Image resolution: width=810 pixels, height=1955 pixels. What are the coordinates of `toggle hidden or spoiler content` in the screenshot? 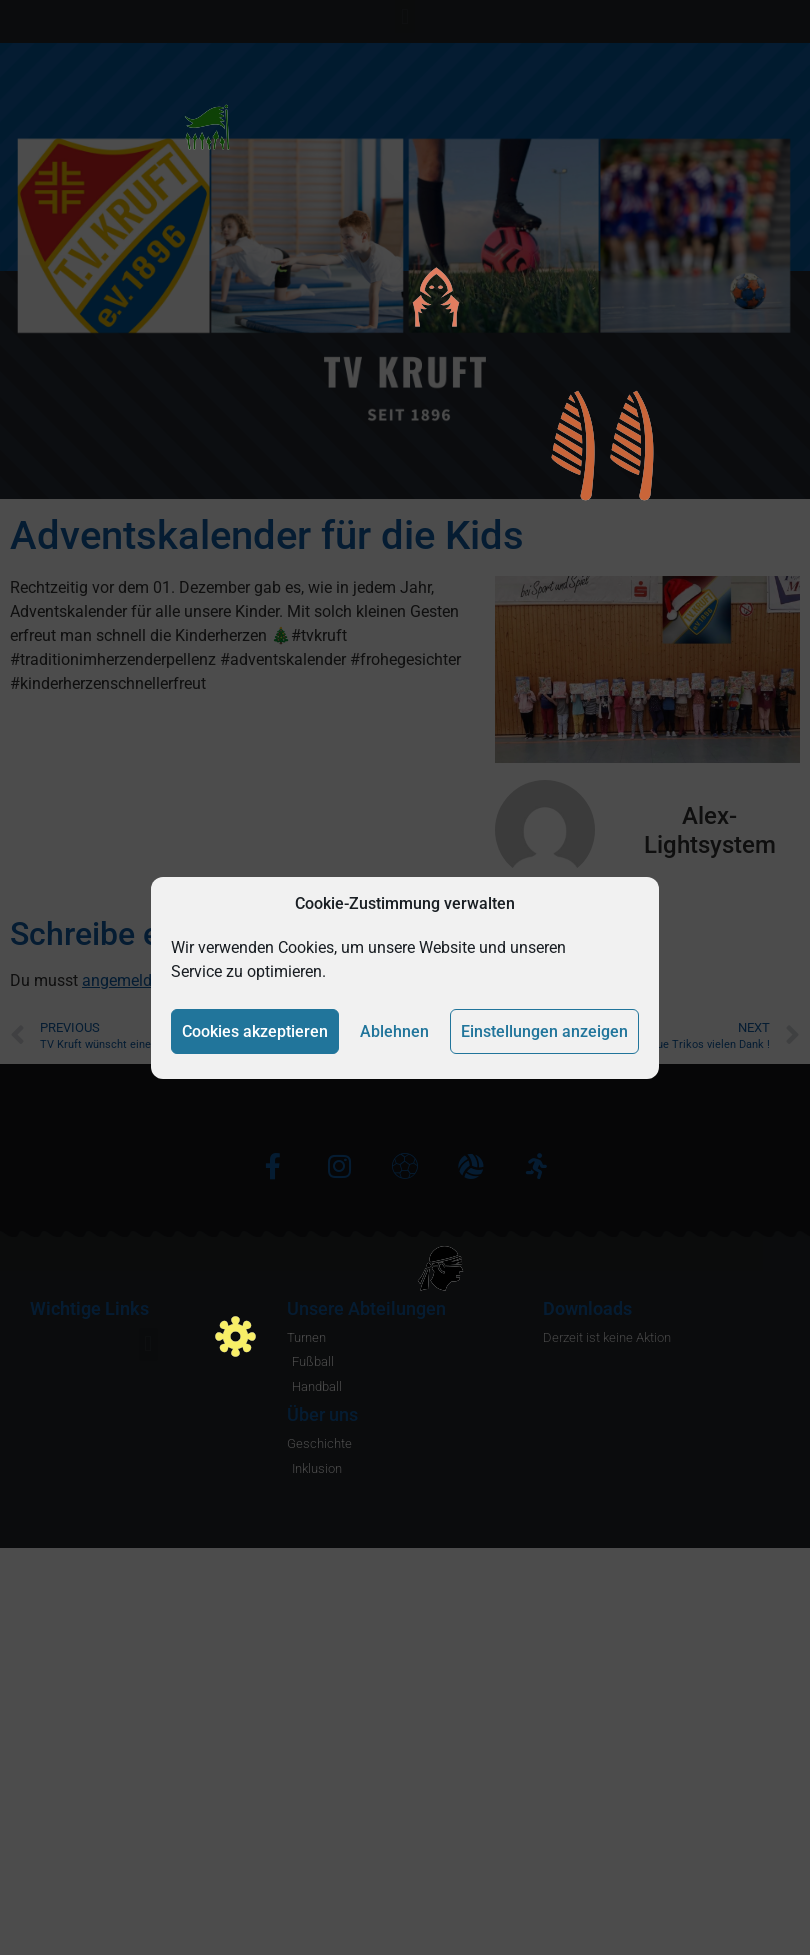 It's located at (440, 1268).